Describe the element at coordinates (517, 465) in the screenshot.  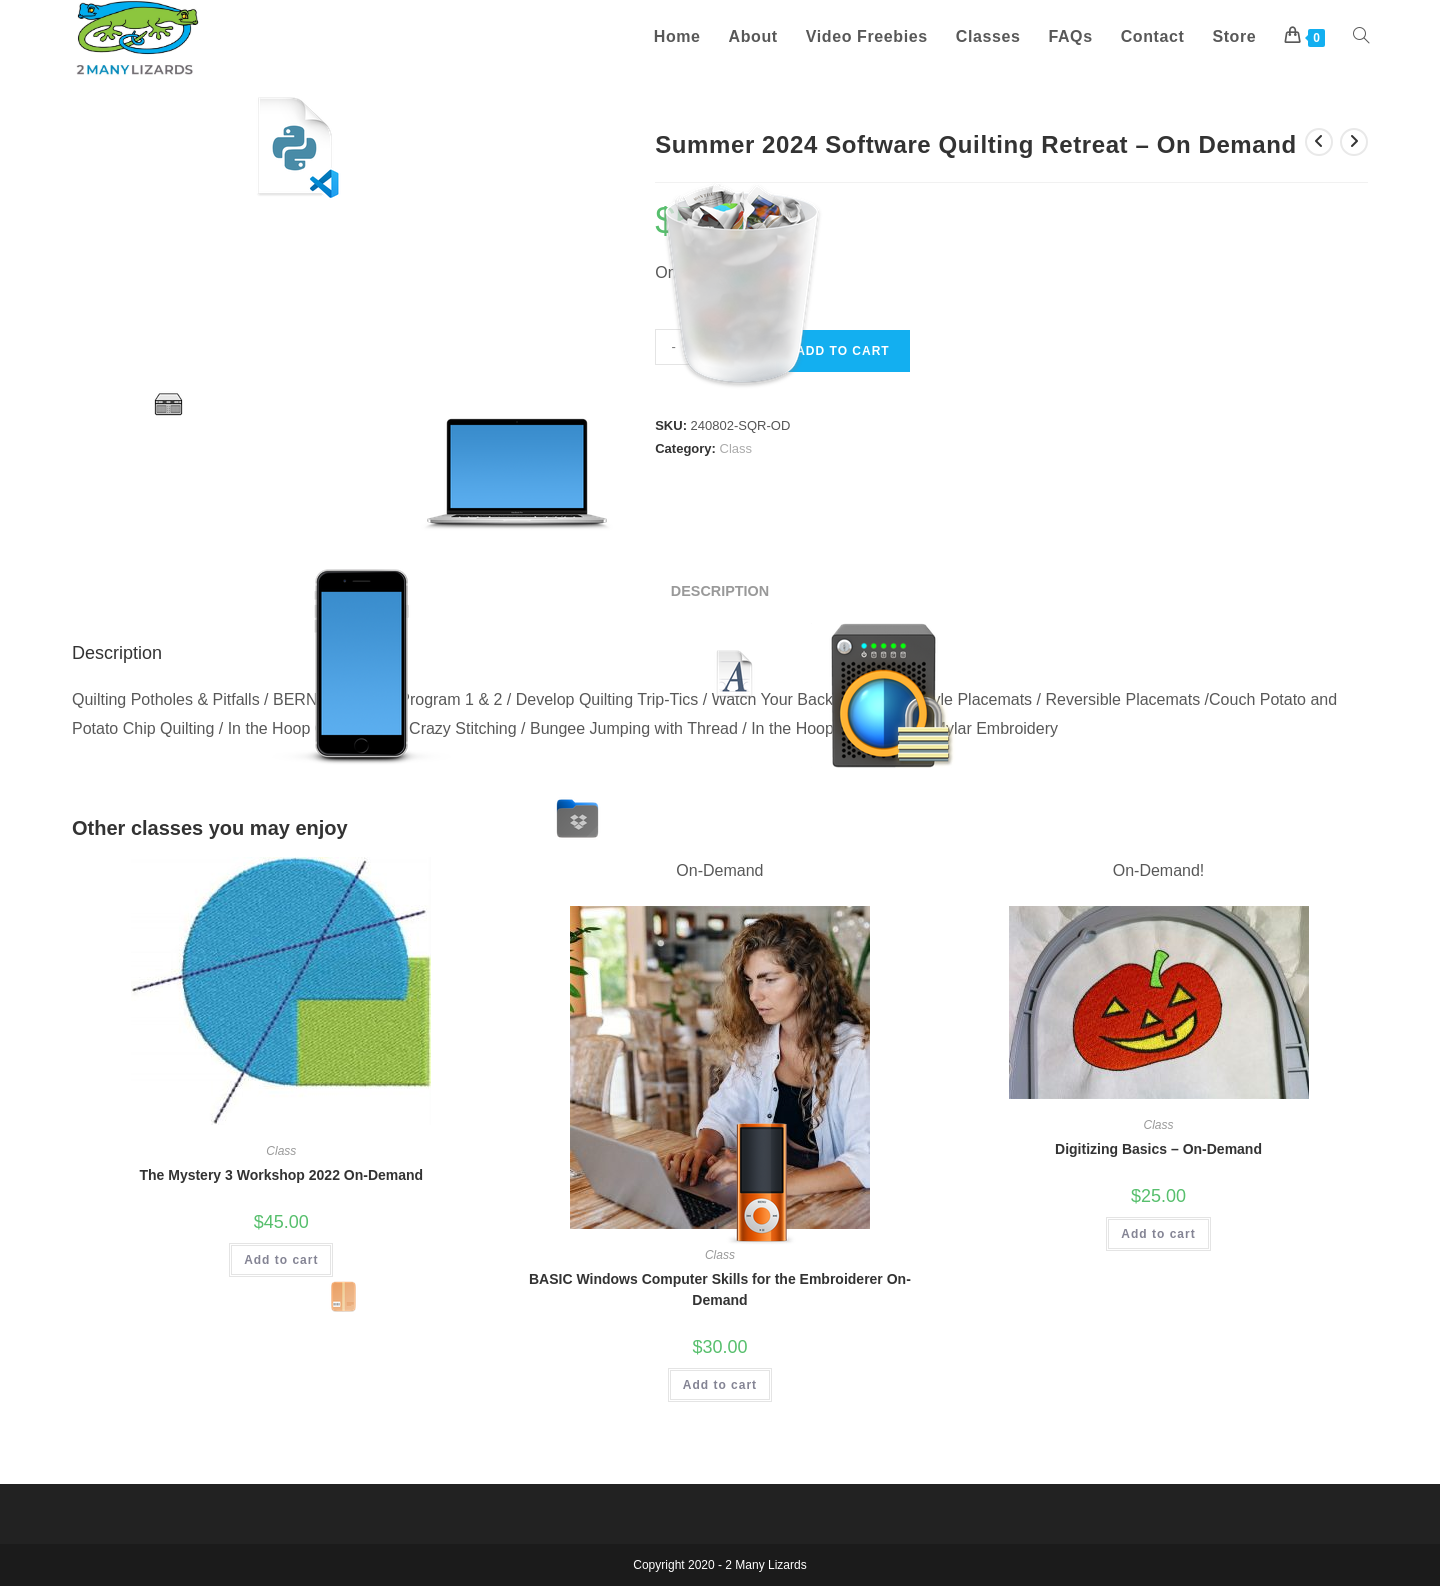
I see `macbook pro device icon` at that location.